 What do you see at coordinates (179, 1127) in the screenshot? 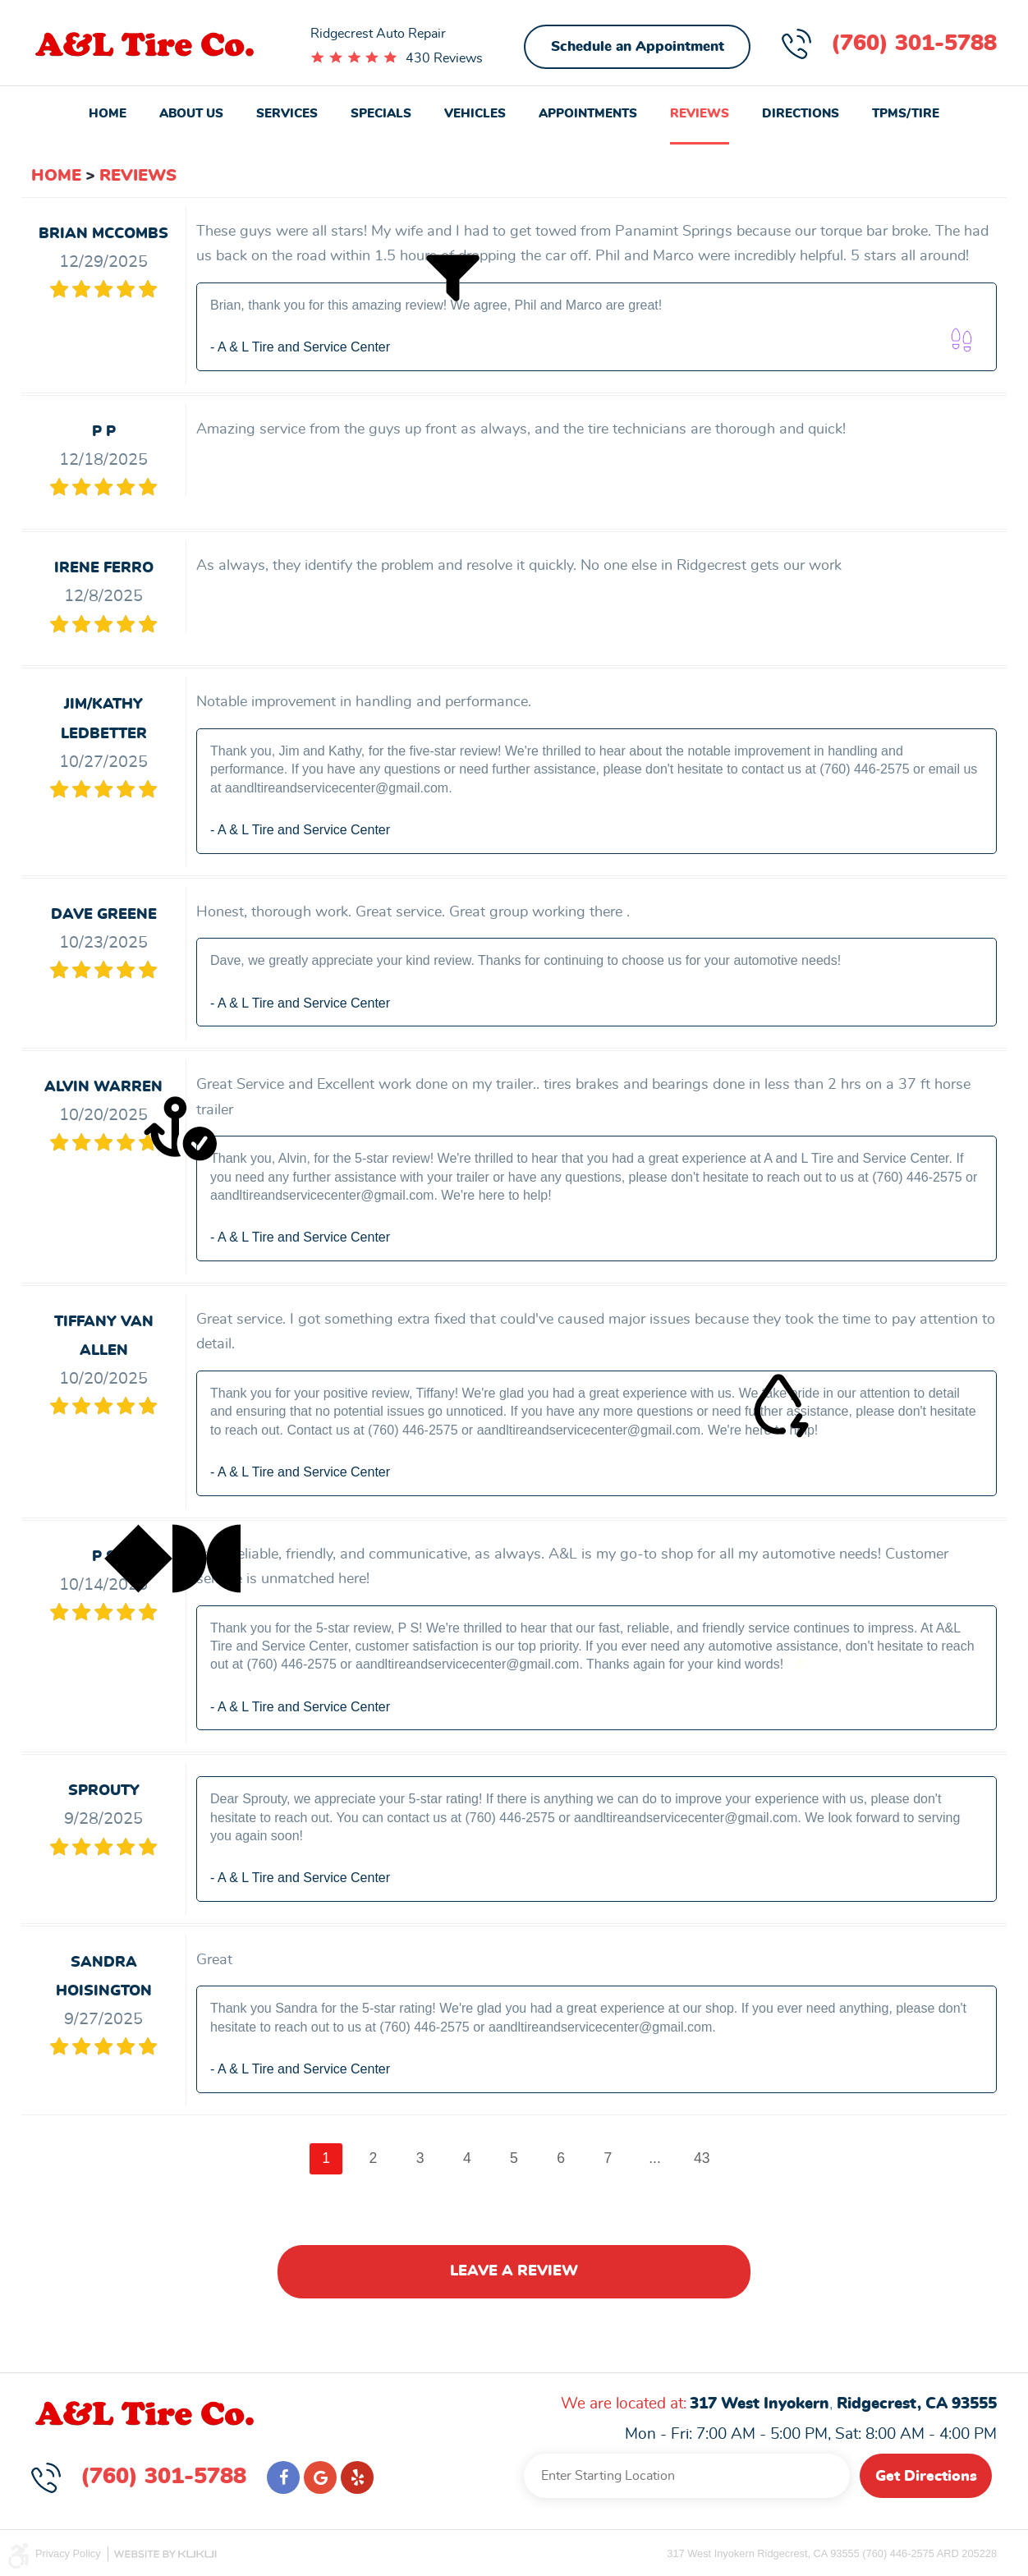
I see `verified anchor point or location` at bounding box center [179, 1127].